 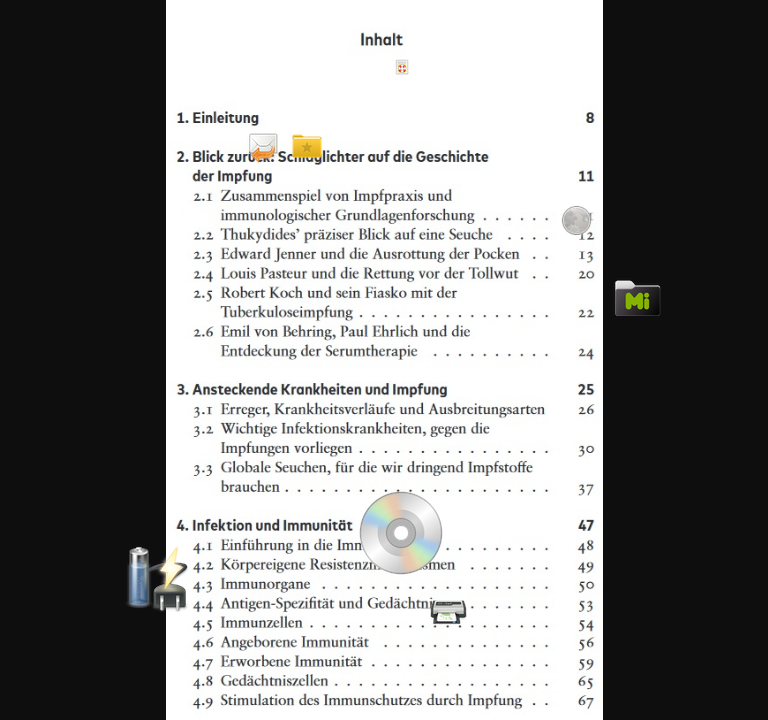 What do you see at coordinates (448, 611) in the screenshot?
I see `print the current document` at bounding box center [448, 611].